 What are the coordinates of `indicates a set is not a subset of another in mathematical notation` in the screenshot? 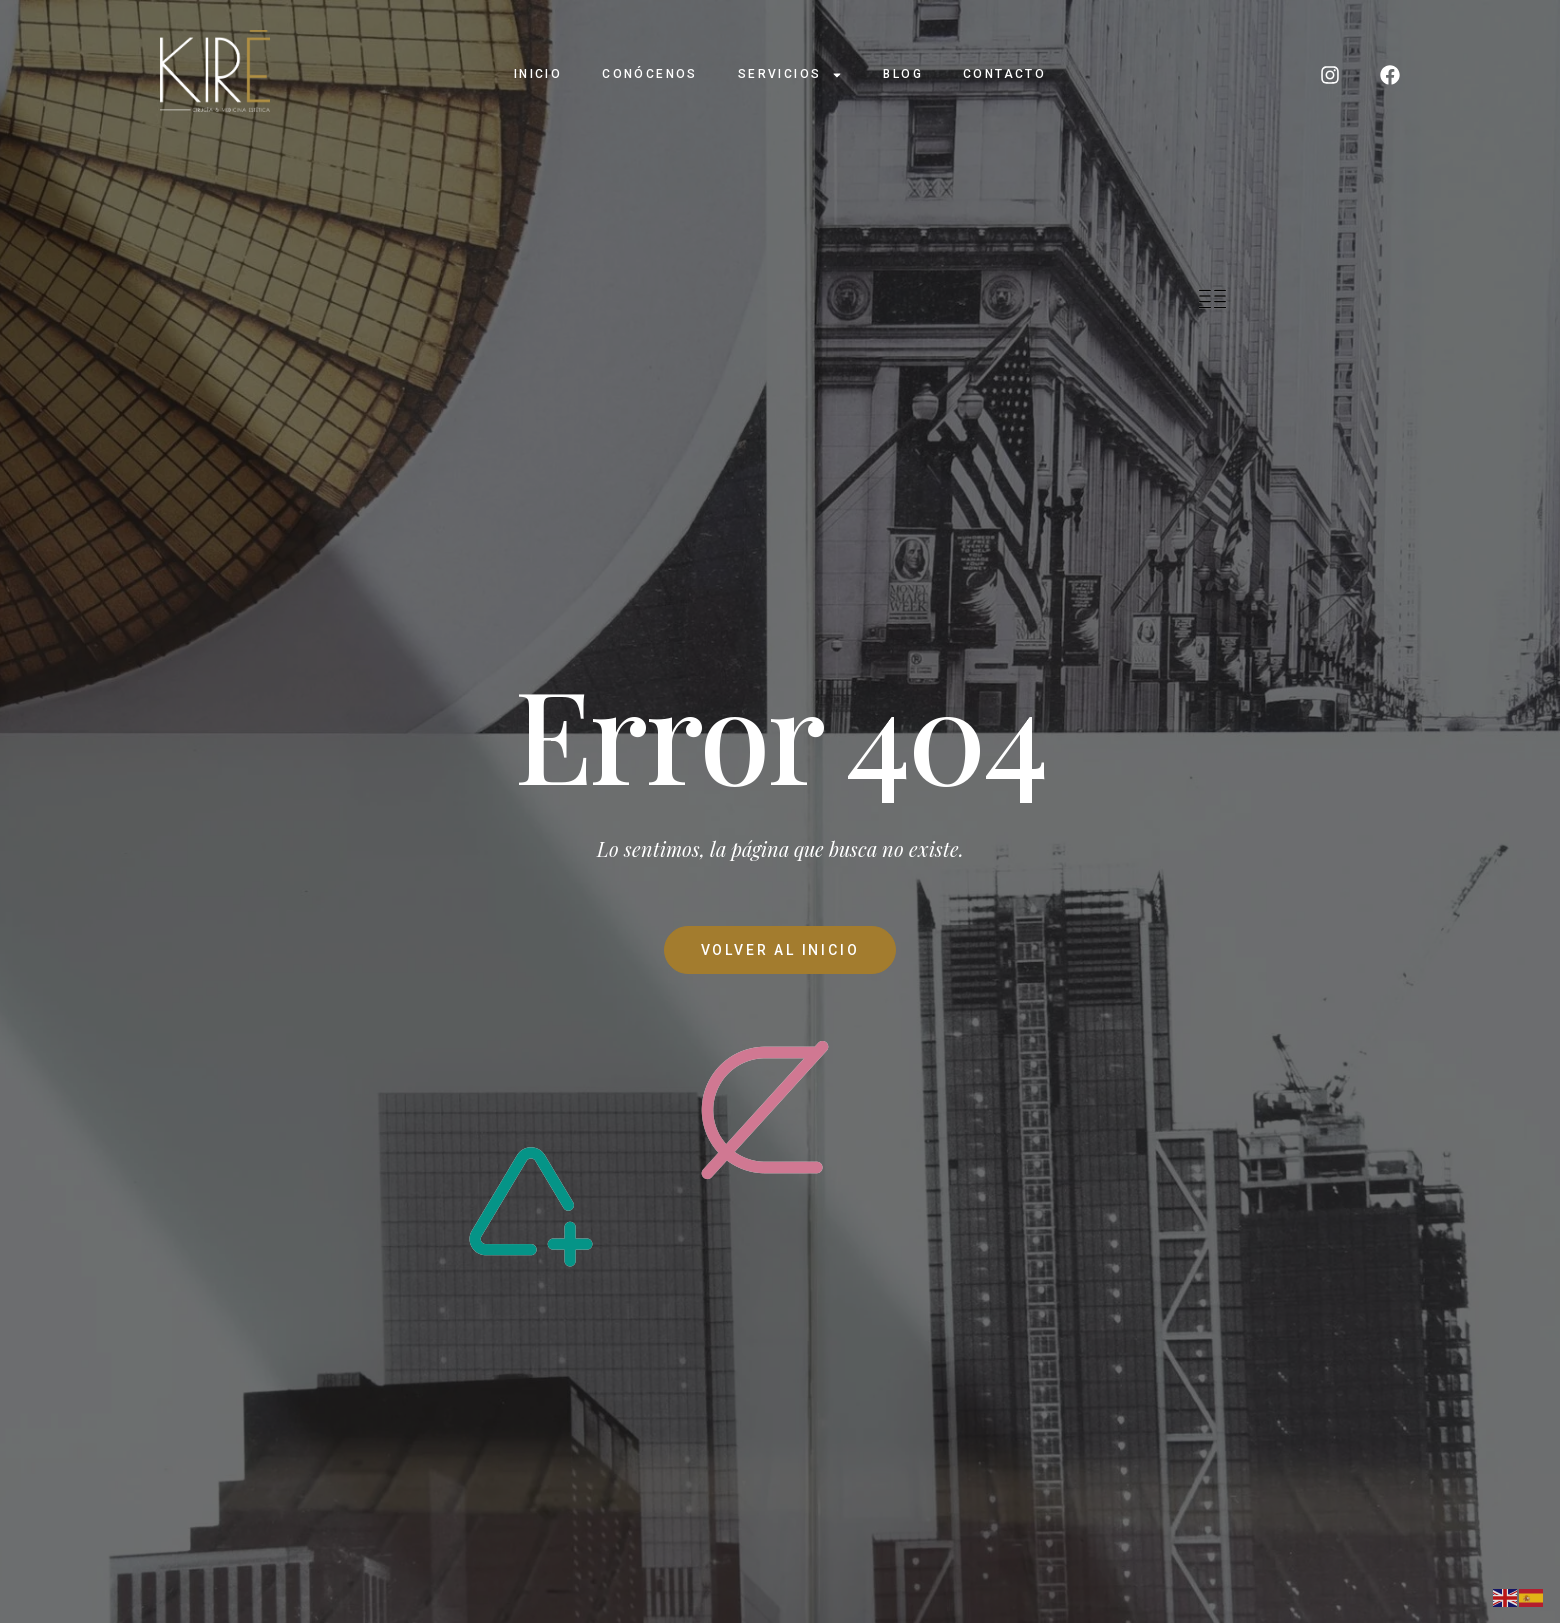 It's located at (765, 1110).